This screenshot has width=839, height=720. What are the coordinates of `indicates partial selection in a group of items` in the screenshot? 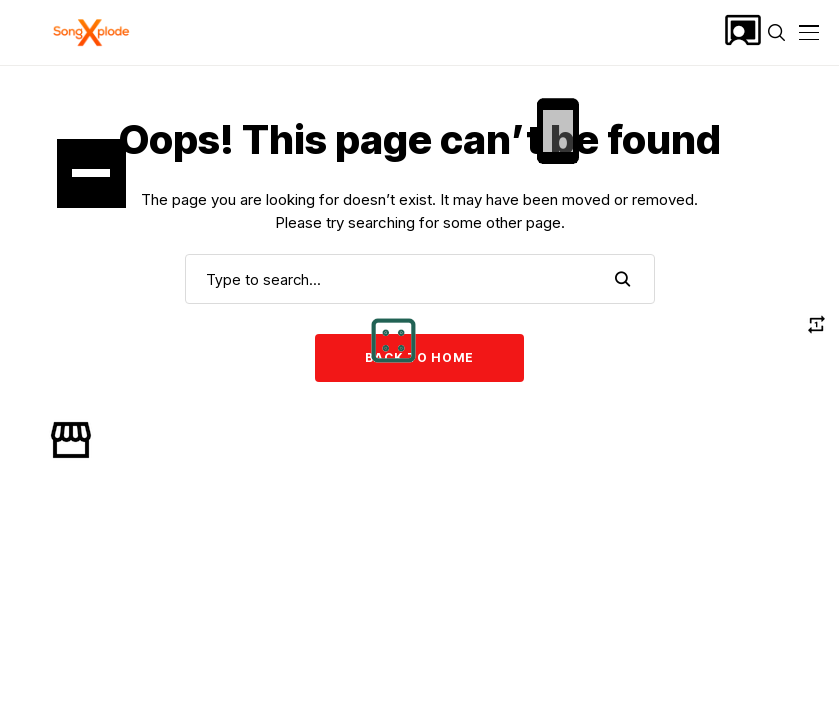 It's located at (91, 173).